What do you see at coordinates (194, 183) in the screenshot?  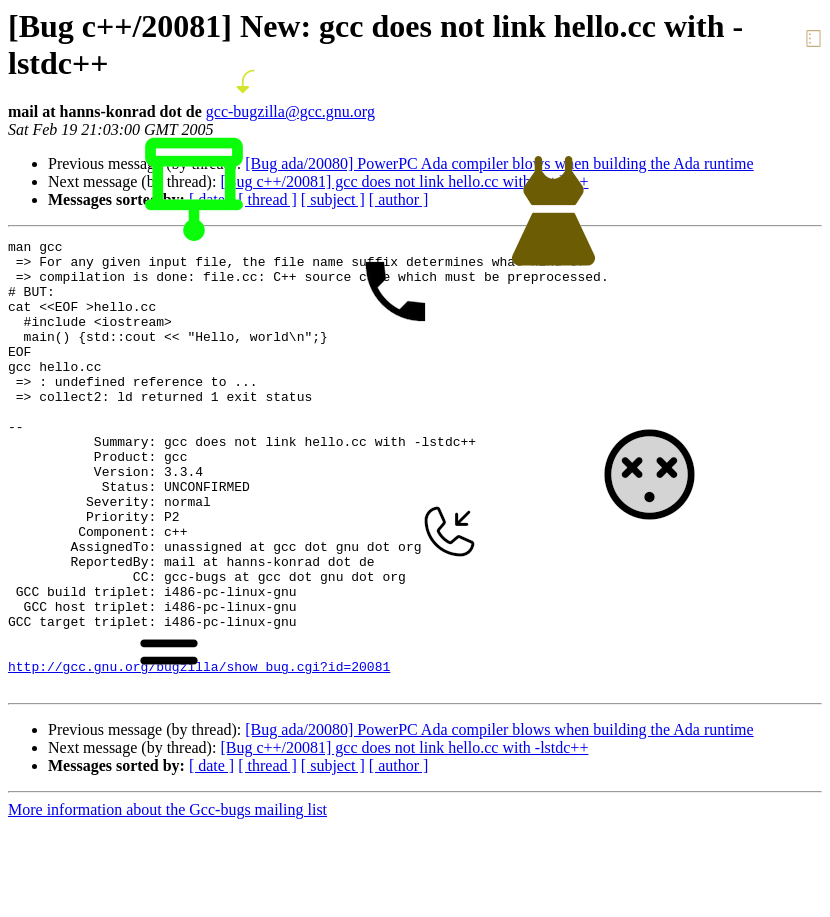 I see `start a presentation or slideshow` at bounding box center [194, 183].